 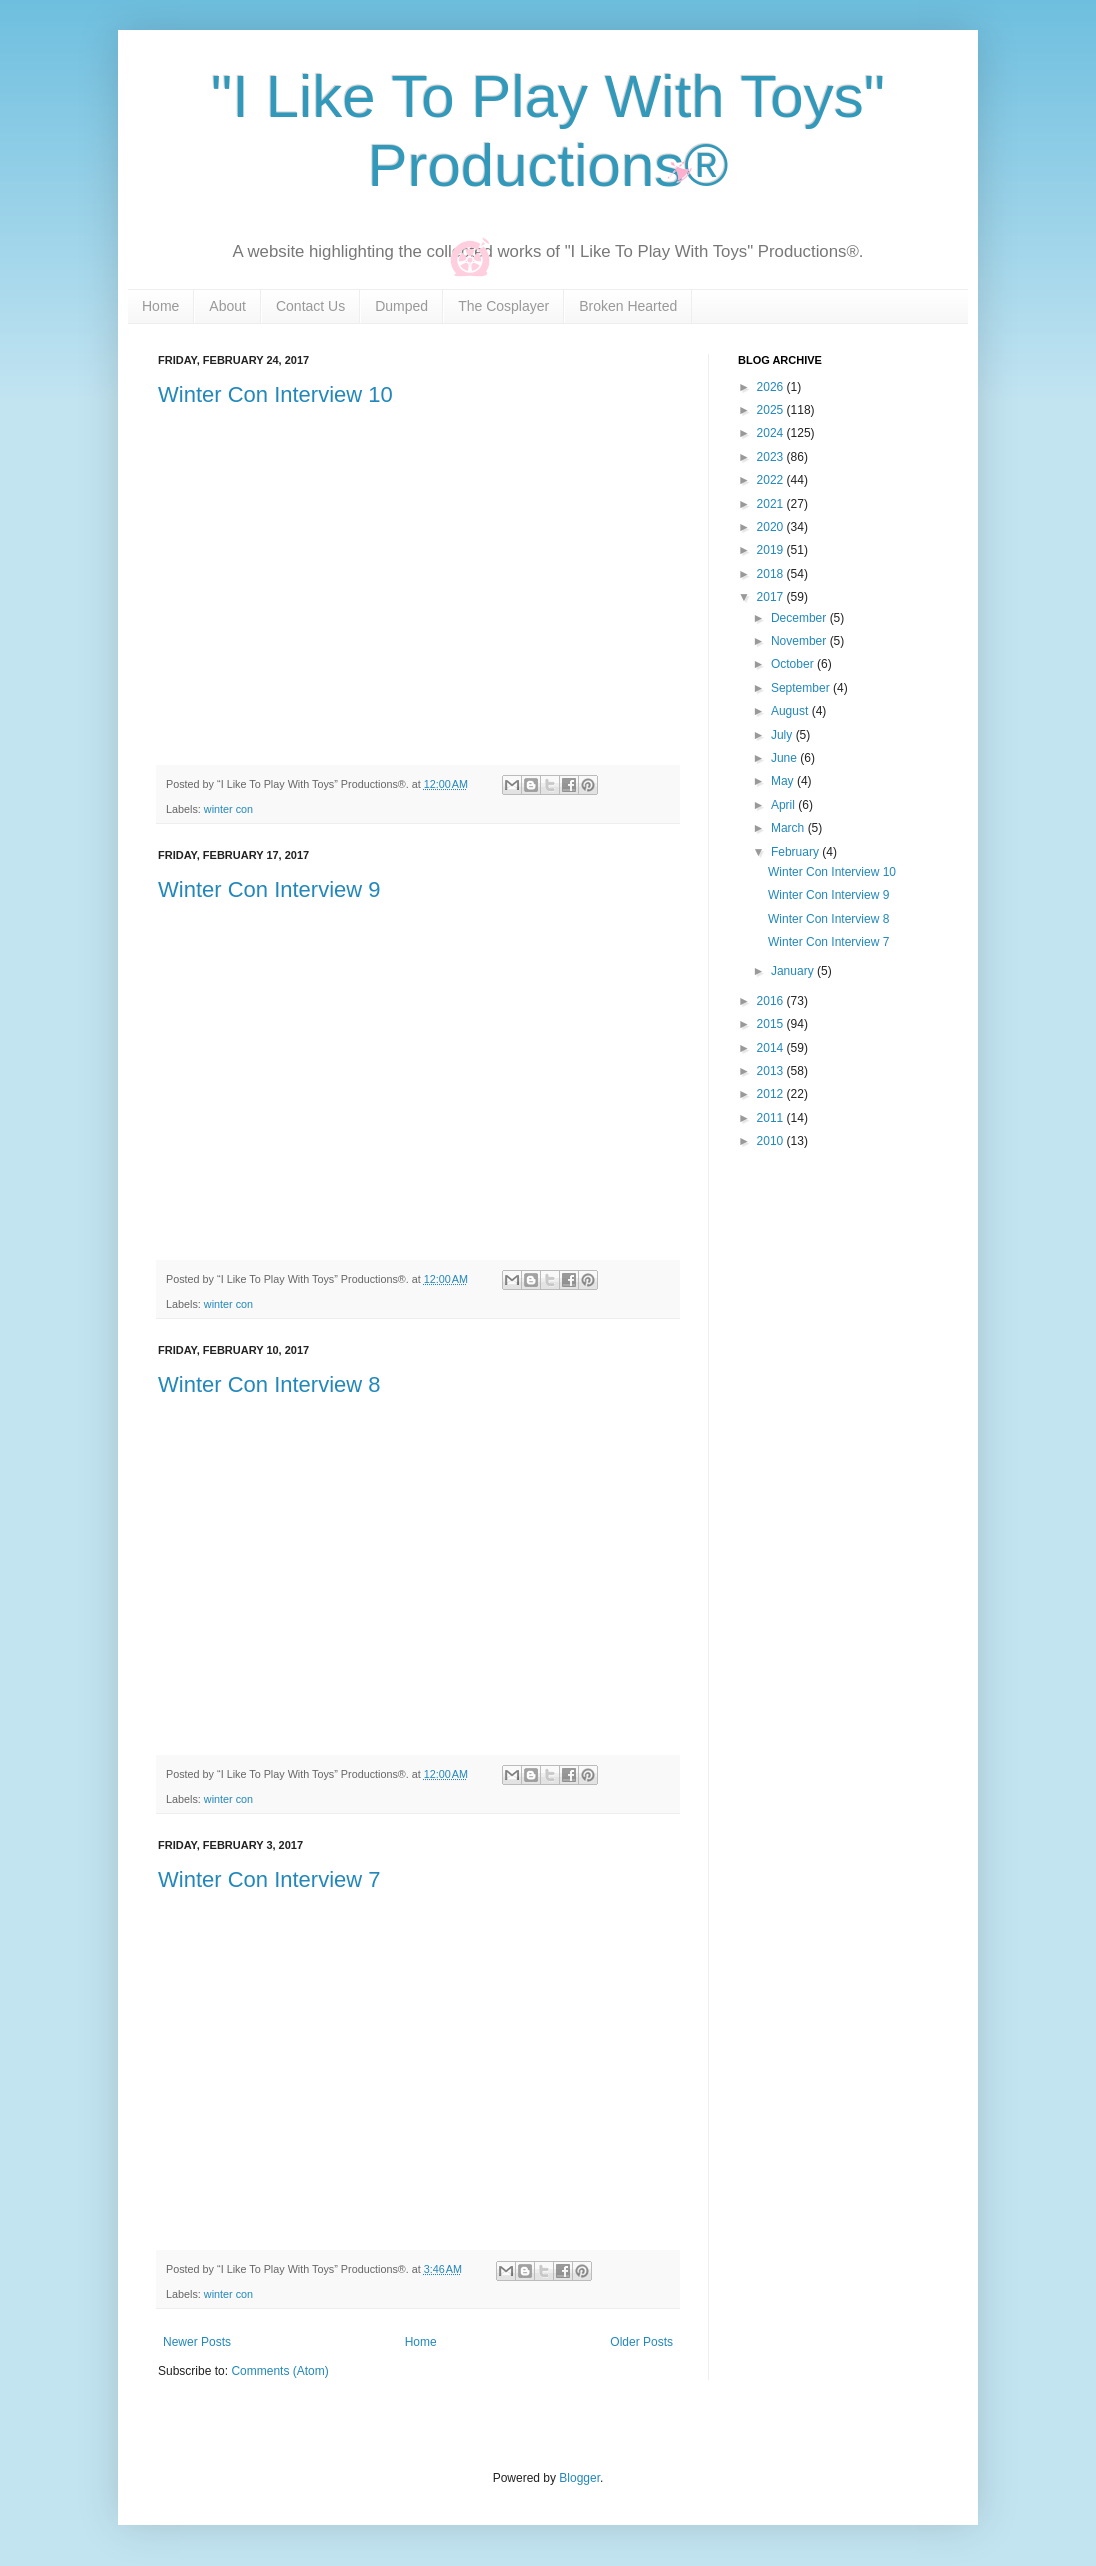 What do you see at coordinates (680, 172) in the screenshot?
I see `select halberd weapon in game inventory` at bounding box center [680, 172].